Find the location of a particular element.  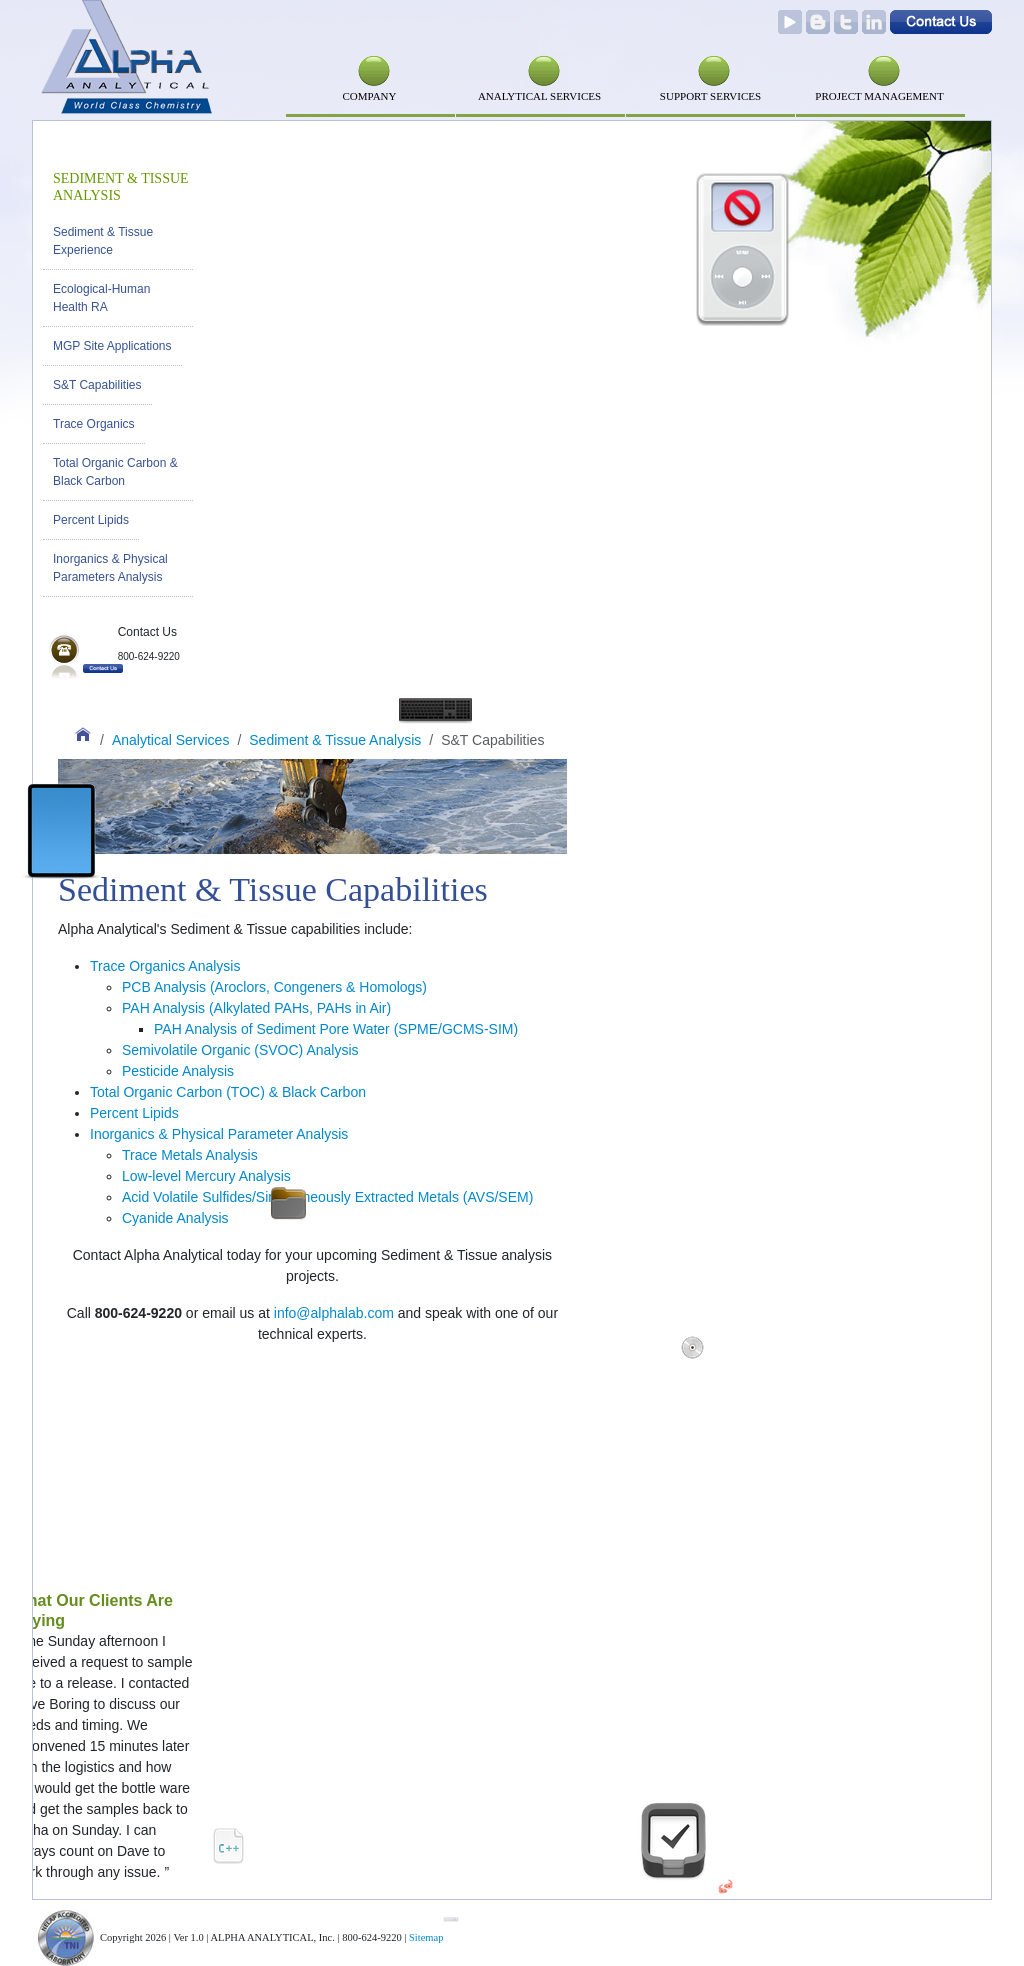

open Things 3 task management app is located at coordinates (673, 1840).